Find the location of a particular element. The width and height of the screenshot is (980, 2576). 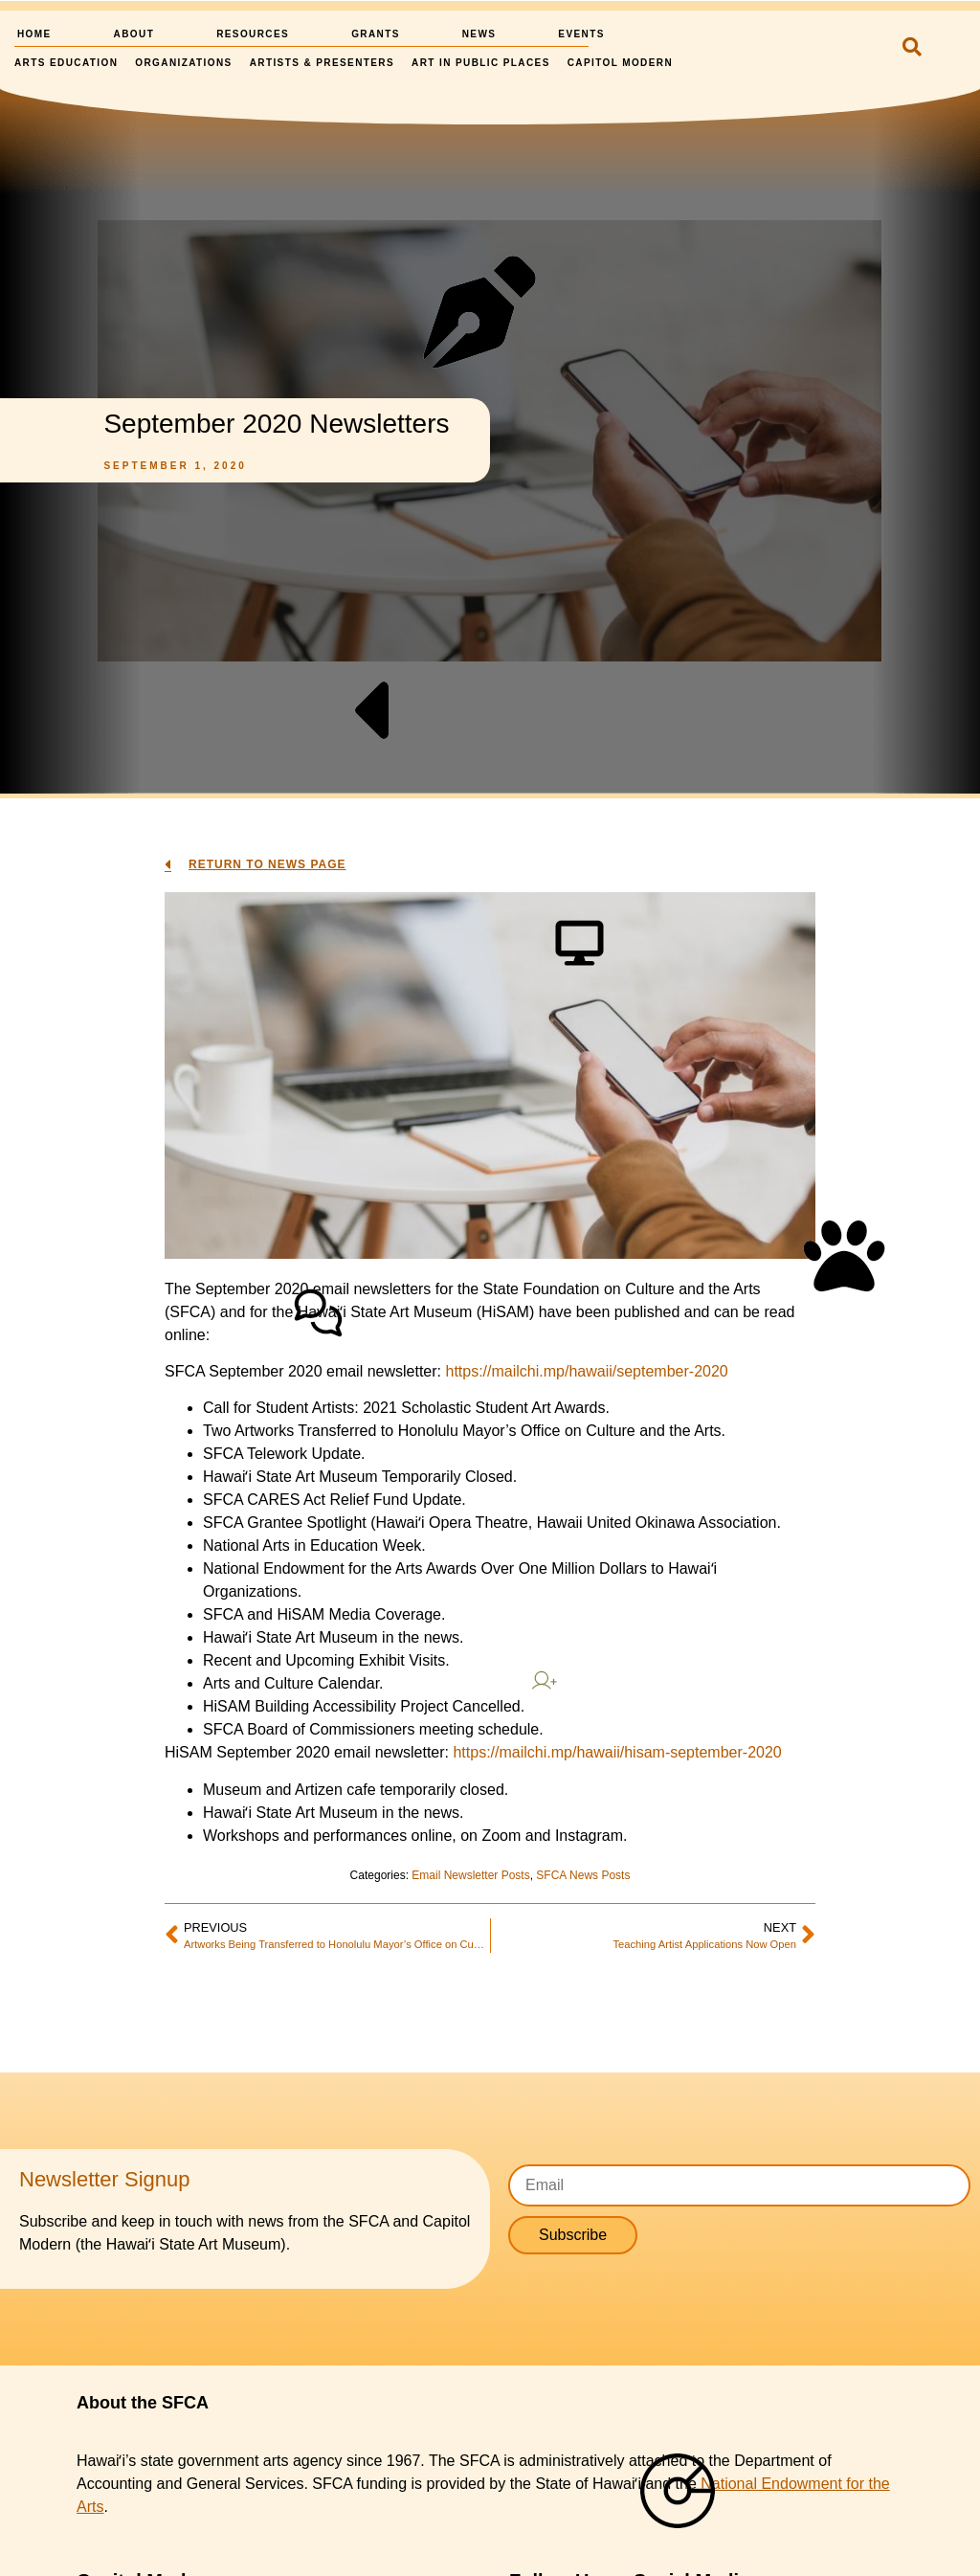

add a new contact or friend is located at coordinates (544, 1681).